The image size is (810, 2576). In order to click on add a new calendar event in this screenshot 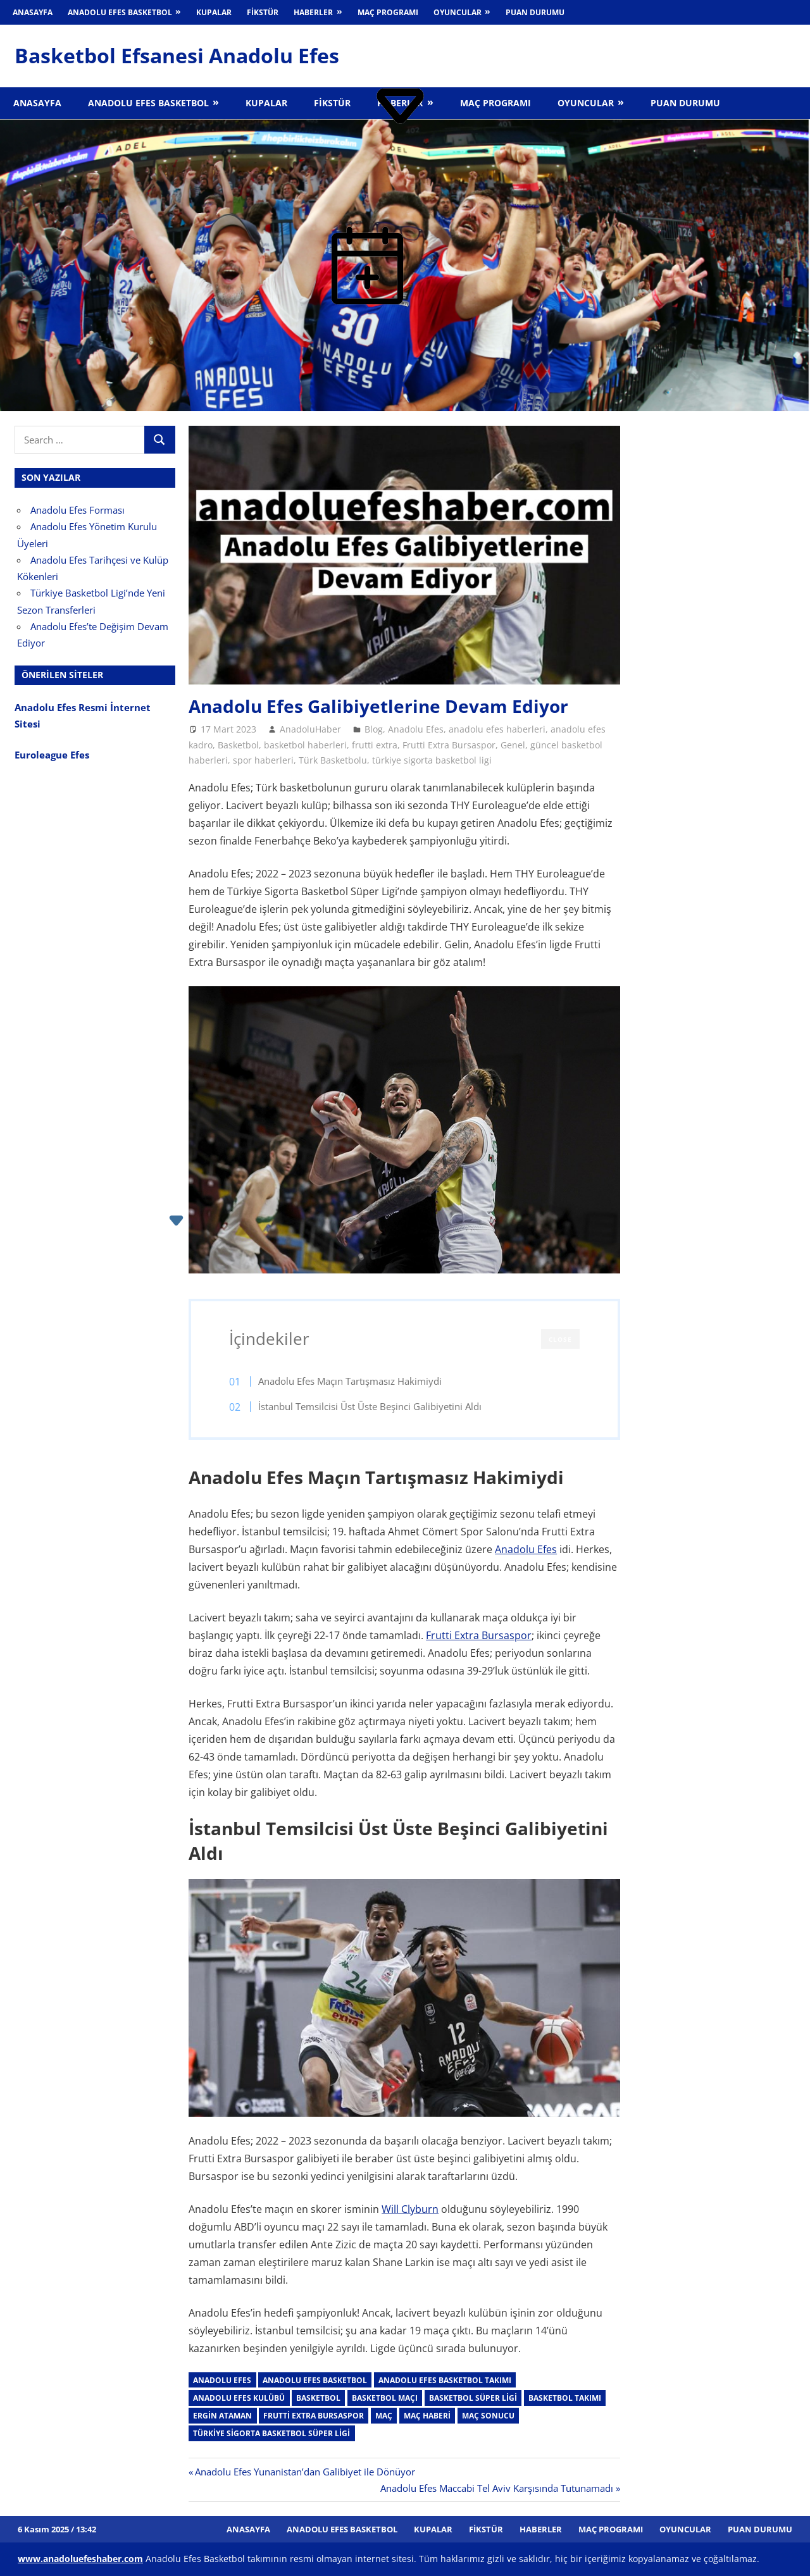, I will do `click(367, 268)`.